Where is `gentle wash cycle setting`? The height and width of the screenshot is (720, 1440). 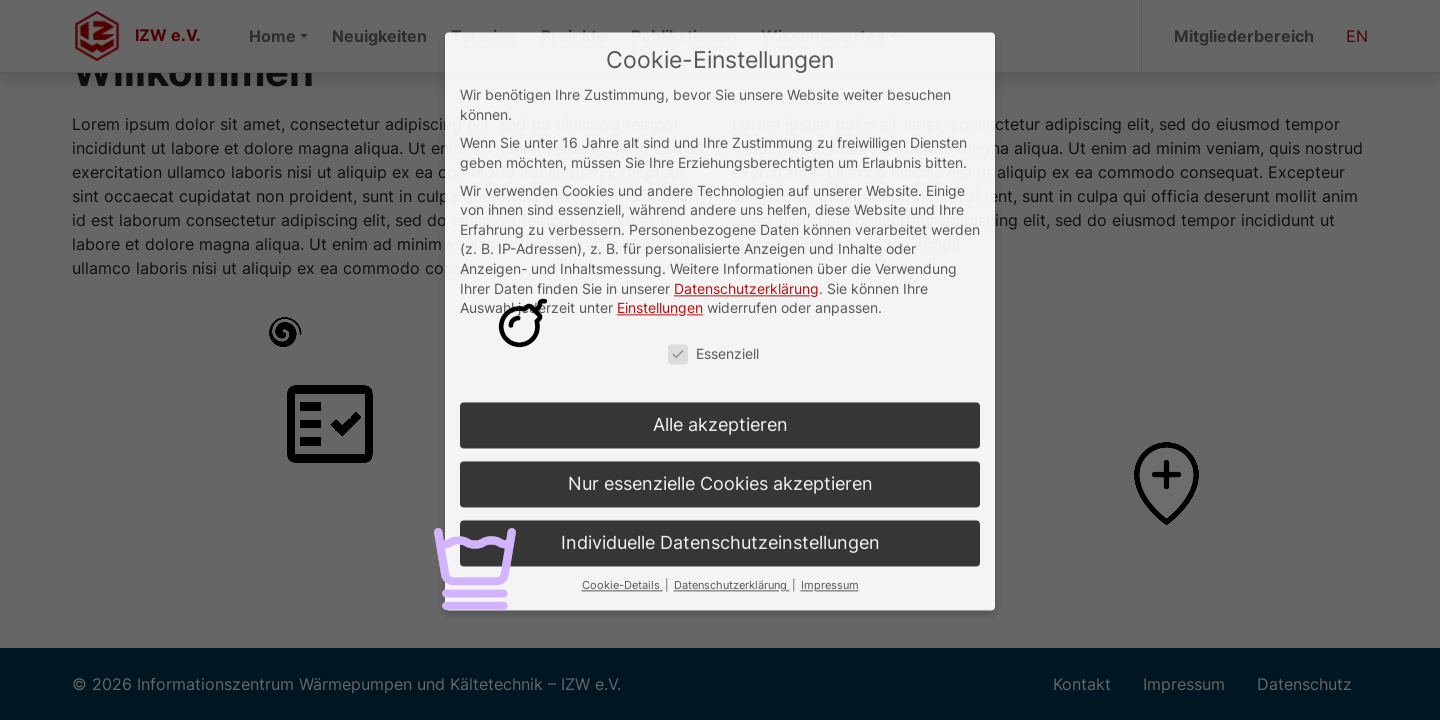
gentle wash cycle setting is located at coordinates (475, 569).